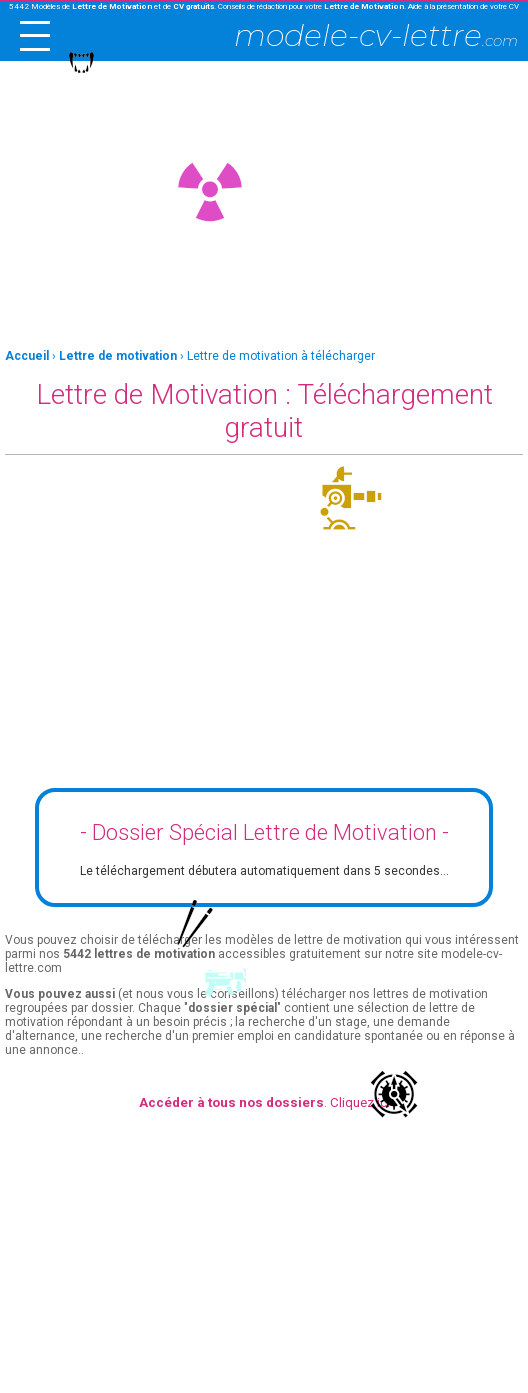  I want to click on select vampire or monster character type, so click(81, 62).